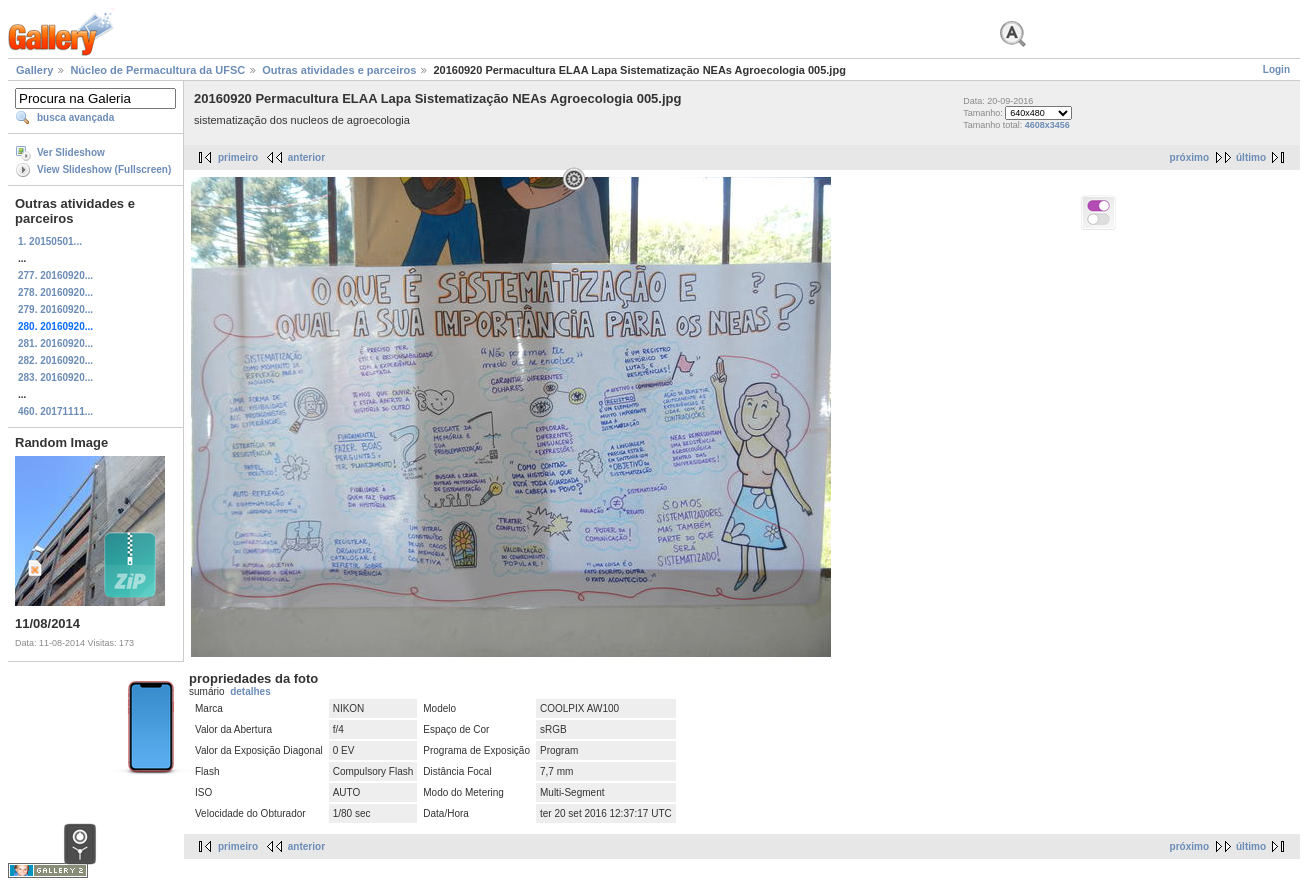  I want to click on open unity tweak tool settings, so click(1098, 212).